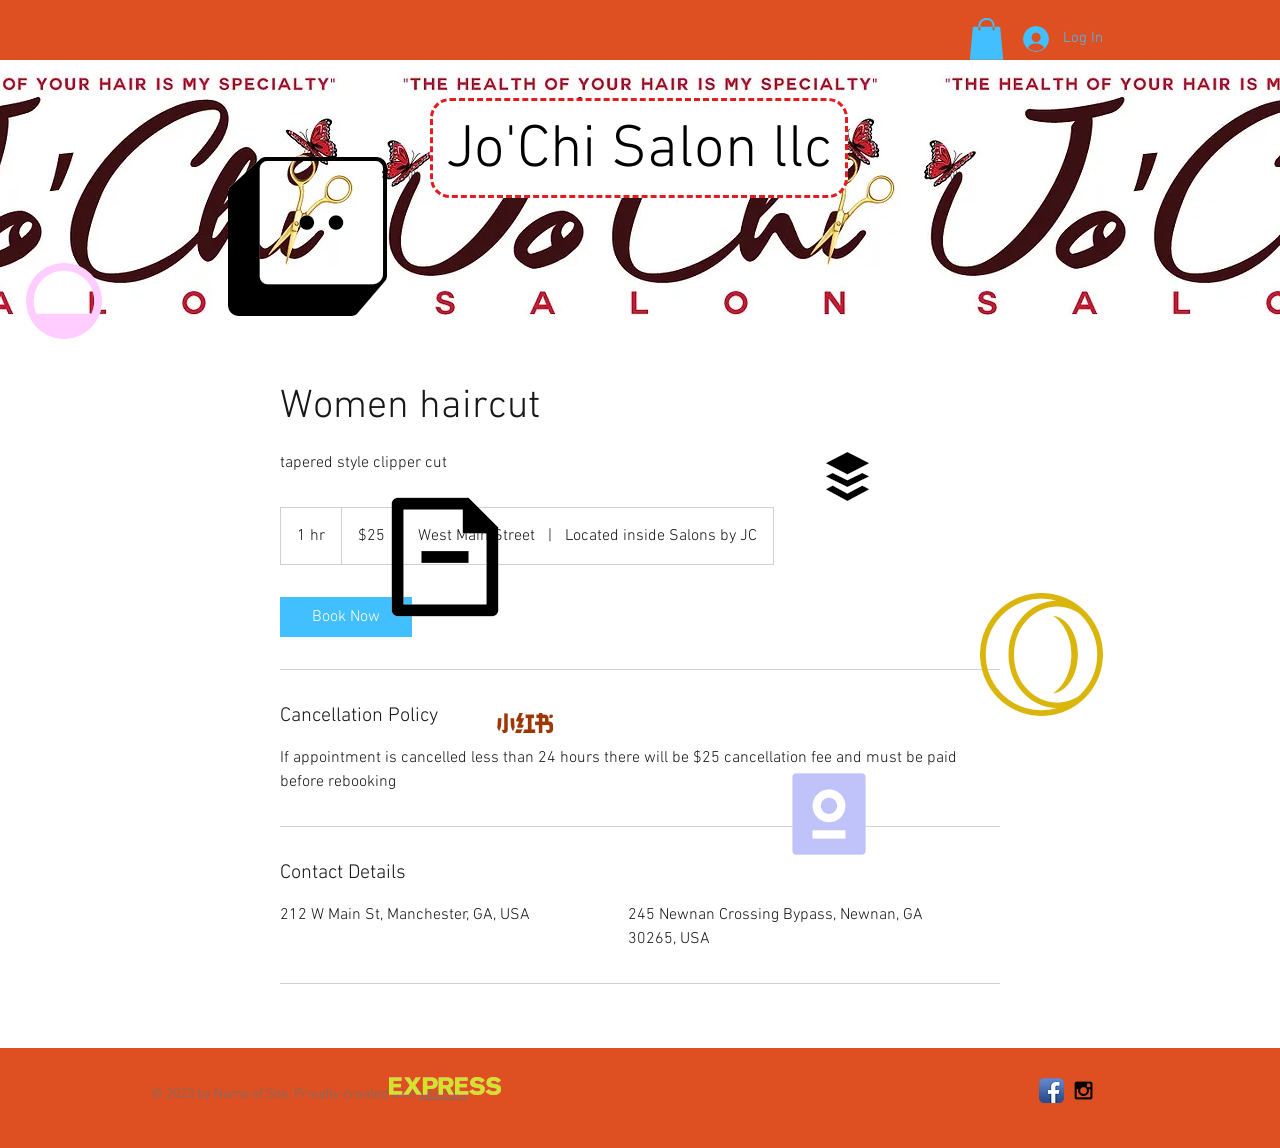 Image resolution: width=1280 pixels, height=1148 pixels. I want to click on open Opera GX browser, so click(1041, 654).